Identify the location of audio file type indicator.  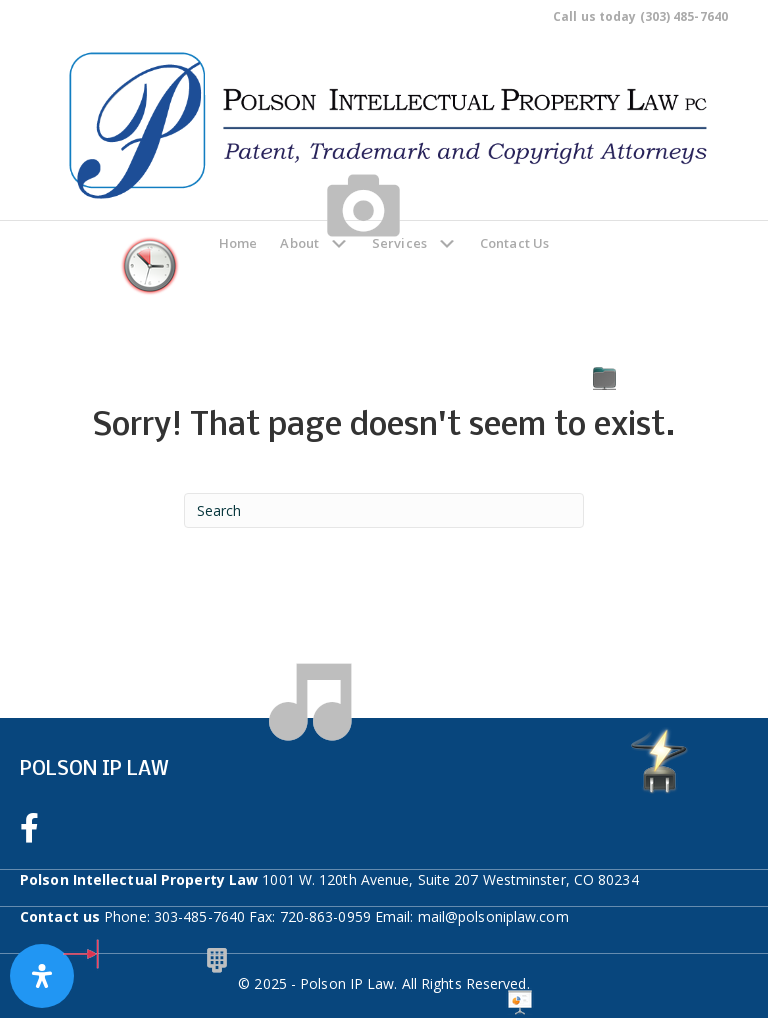
(313, 702).